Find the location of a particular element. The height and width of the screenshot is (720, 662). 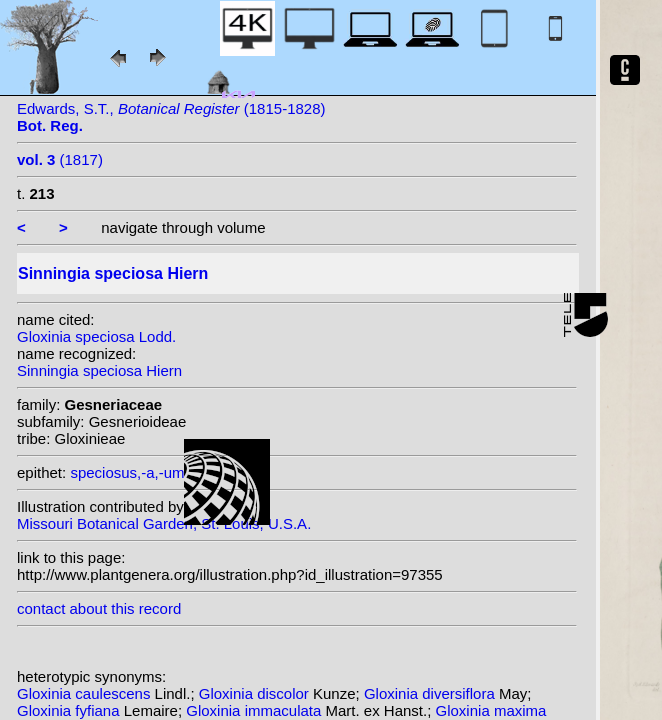

united airlines app or website is located at coordinates (227, 482).